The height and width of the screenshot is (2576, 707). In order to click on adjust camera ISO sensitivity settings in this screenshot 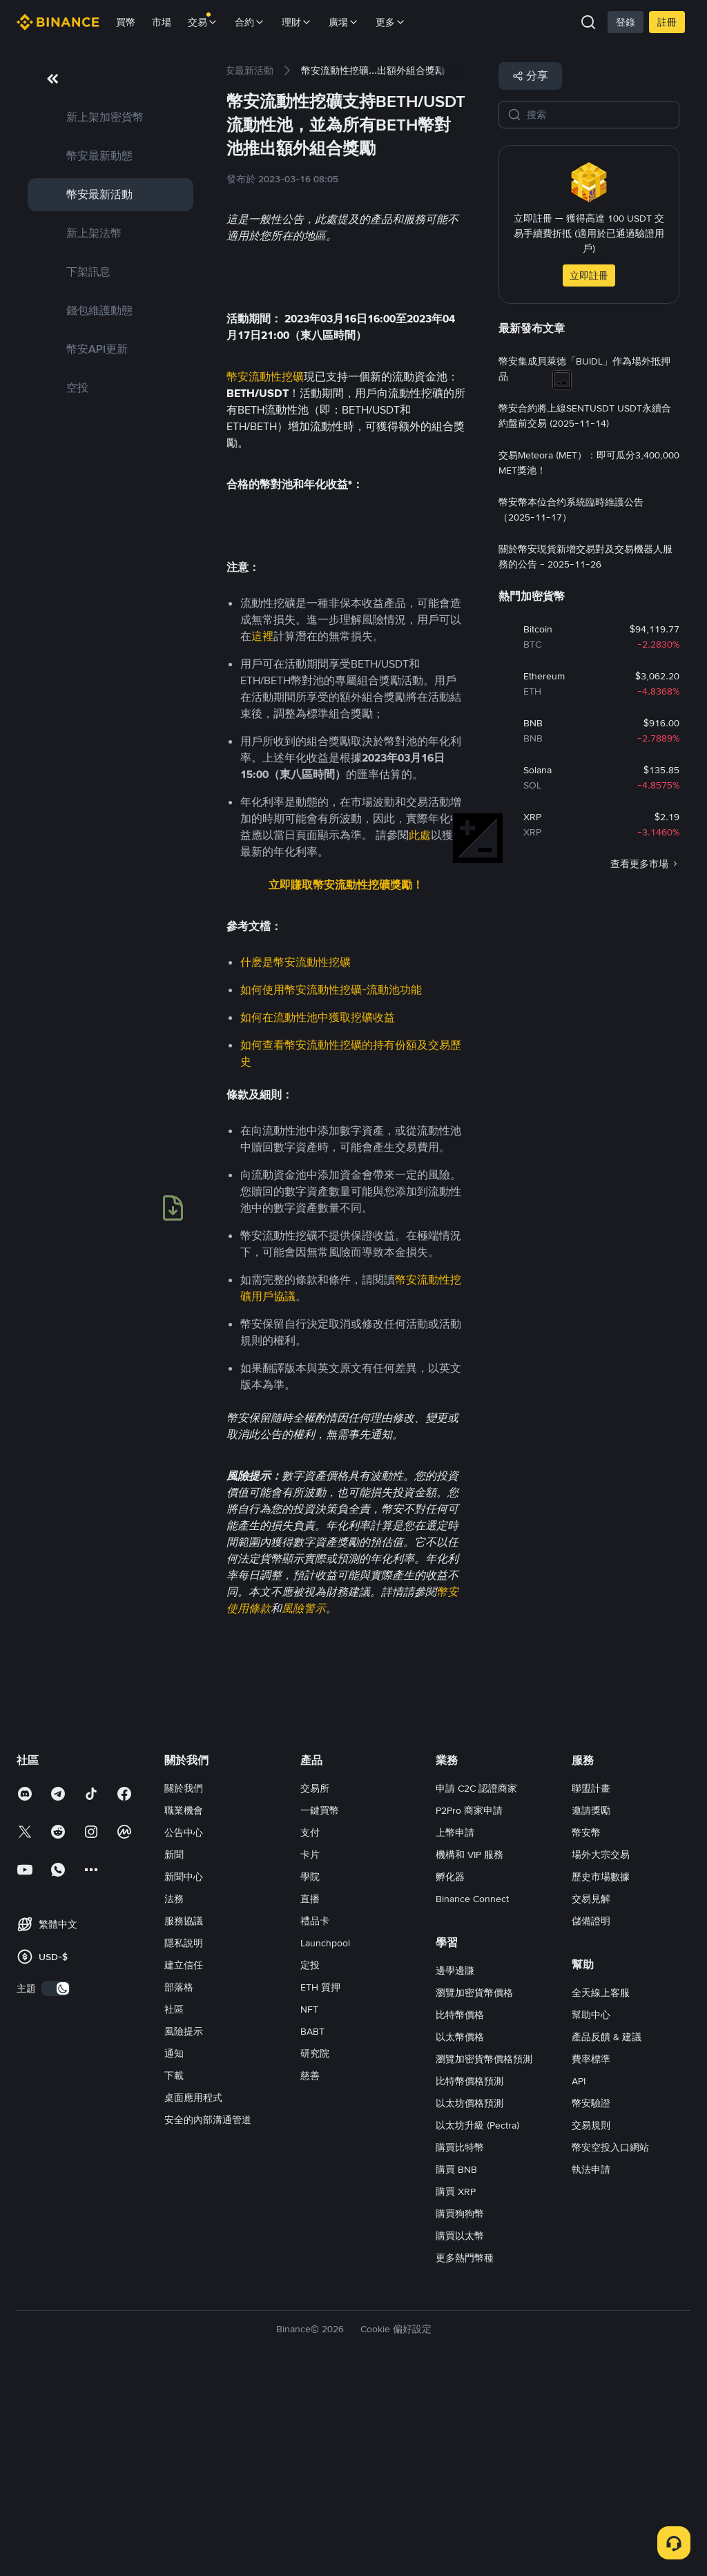, I will do `click(478, 838)`.